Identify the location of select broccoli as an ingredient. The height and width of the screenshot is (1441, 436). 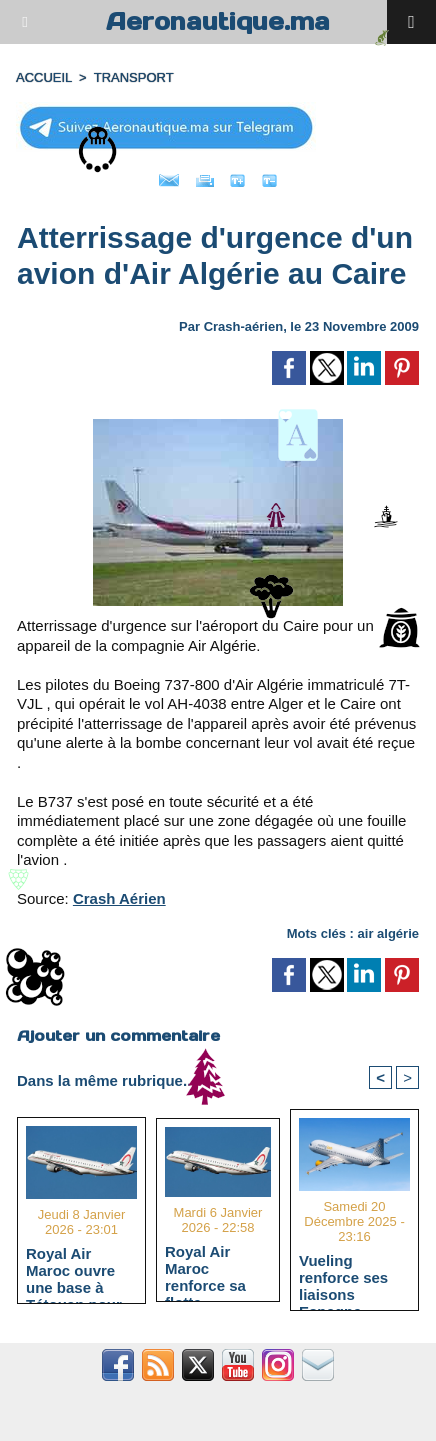
(271, 596).